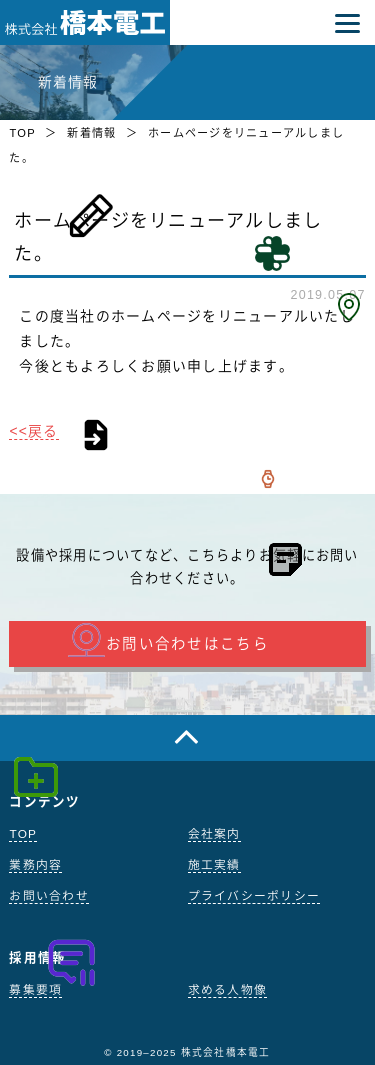 Image resolution: width=375 pixels, height=1065 pixels. I want to click on create a new sticky note, so click(285, 559).